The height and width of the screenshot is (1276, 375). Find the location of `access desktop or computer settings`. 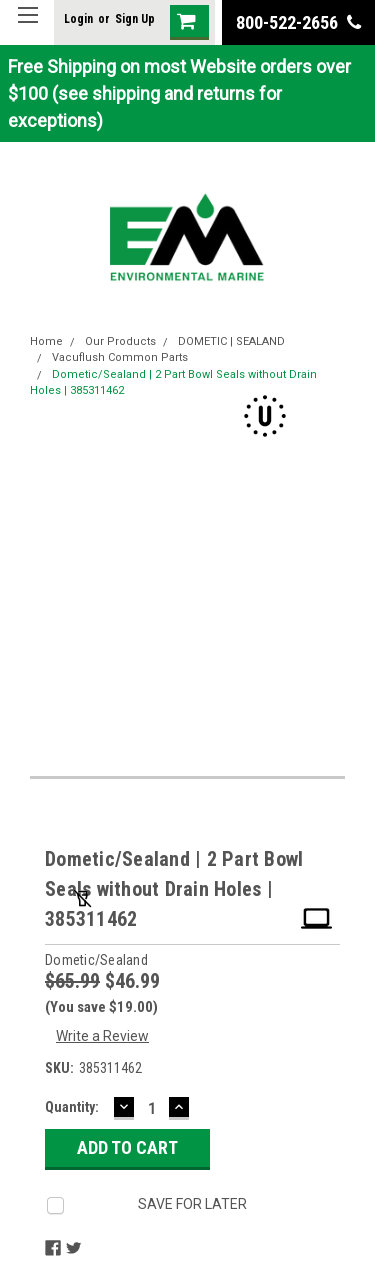

access desktop or computer settings is located at coordinates (316, 918).